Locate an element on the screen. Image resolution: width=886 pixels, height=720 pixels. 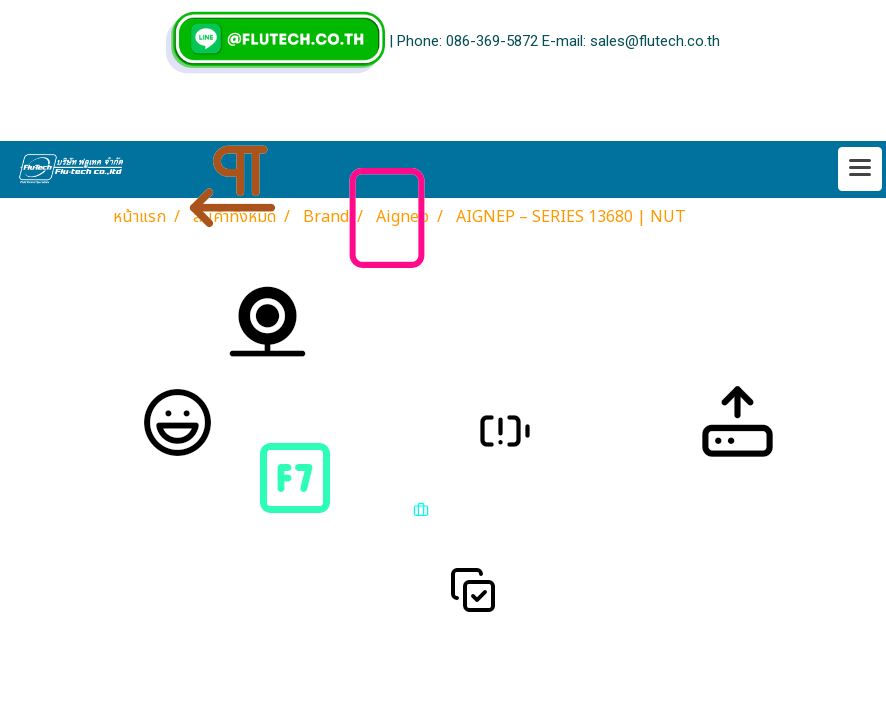
react with laughter to a message is located at coordinates (177, 422).